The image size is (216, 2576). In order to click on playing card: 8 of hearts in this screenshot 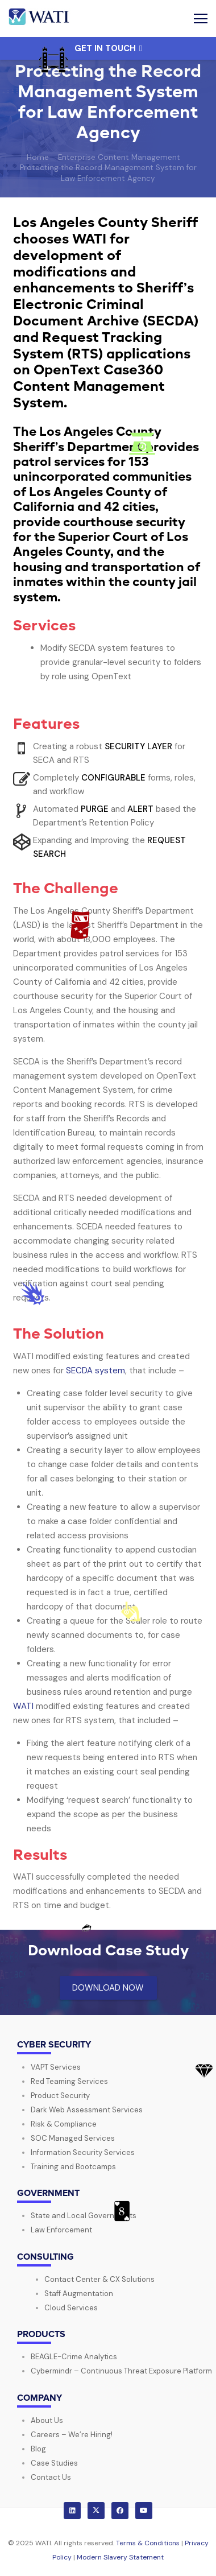, I will do `click(122, 2211)`.